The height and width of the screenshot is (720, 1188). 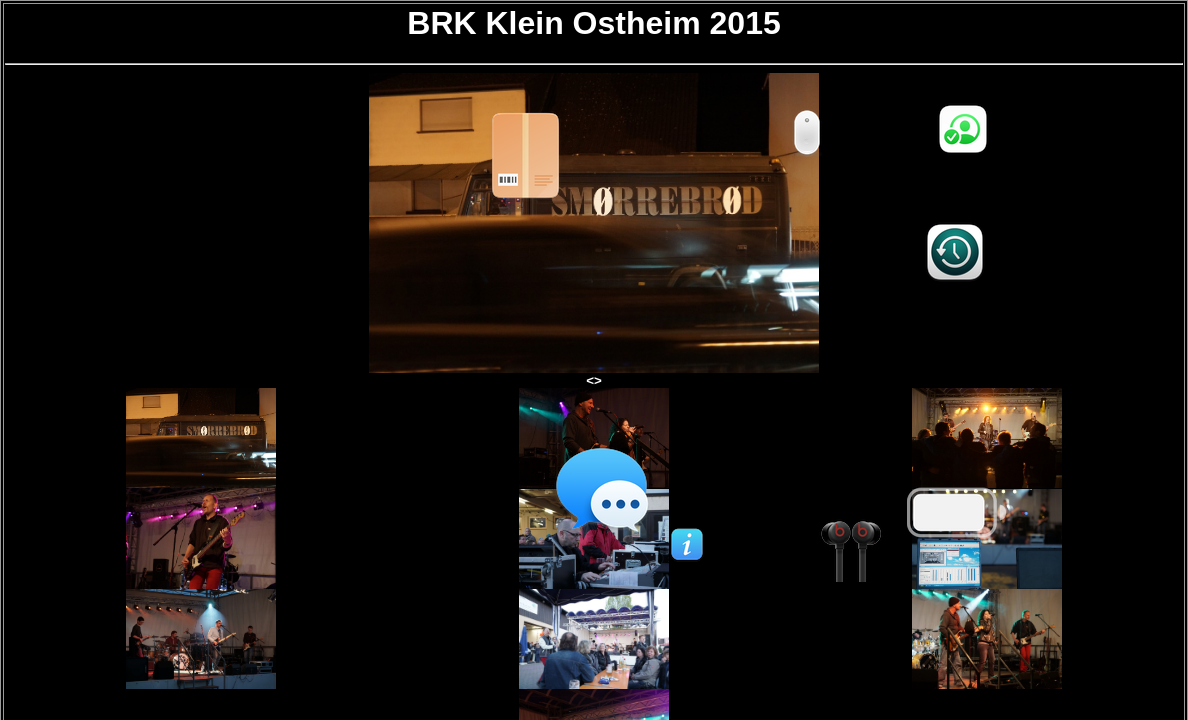 I want to click on view more information or details, so click(x=687, y=545).